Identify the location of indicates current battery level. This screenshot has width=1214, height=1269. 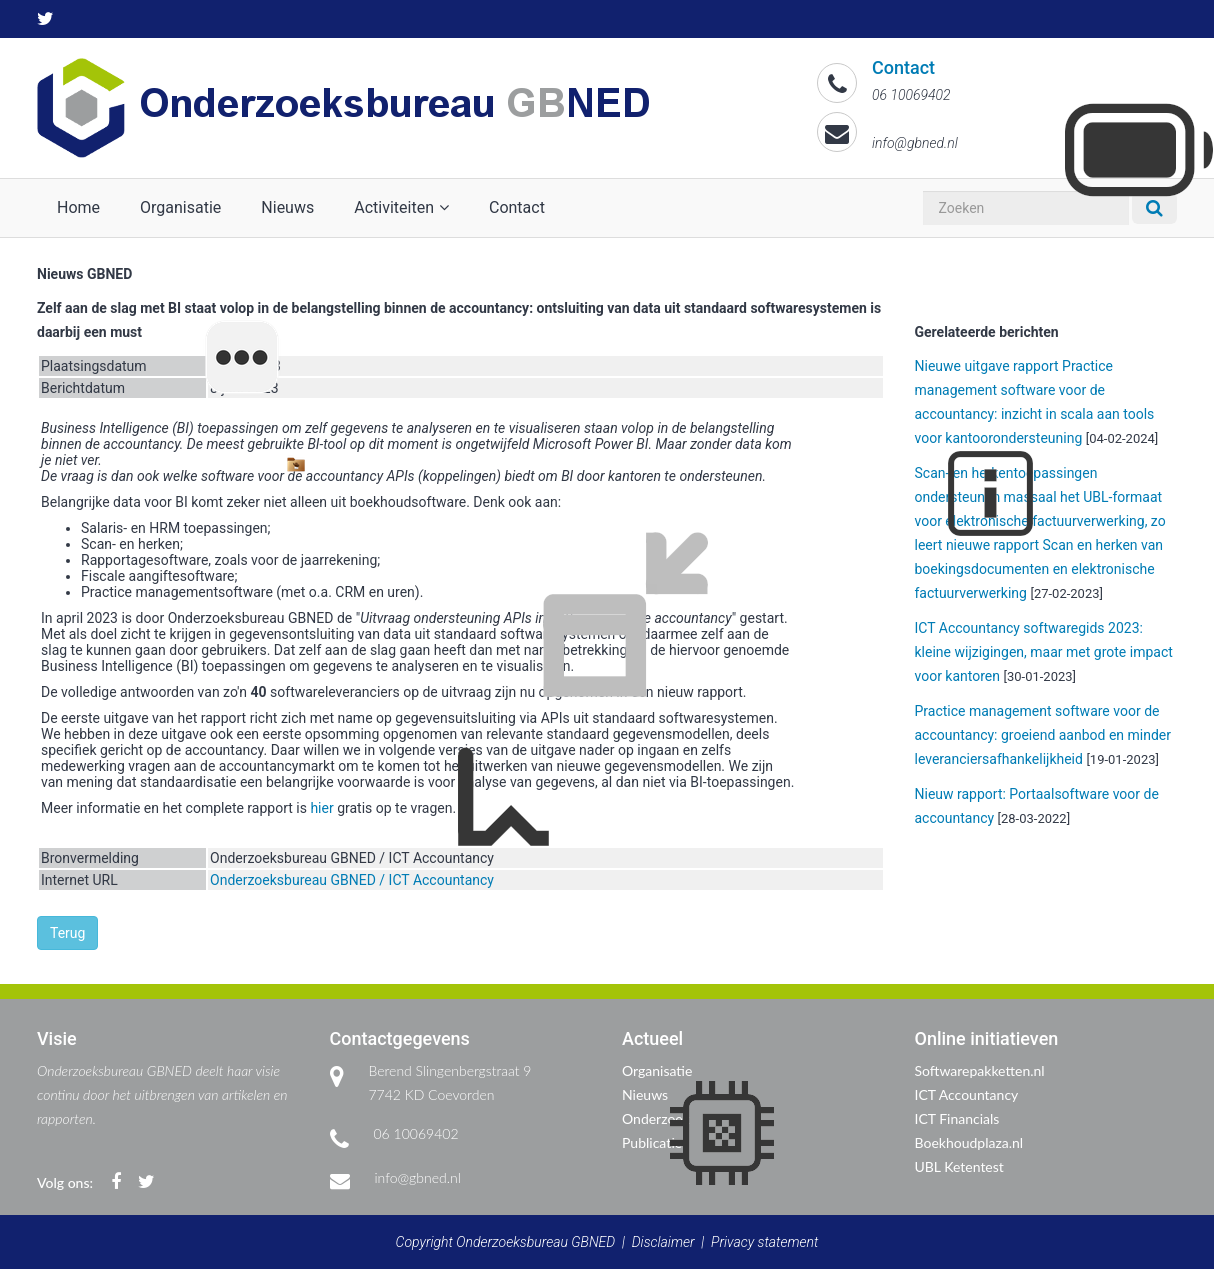
(1139, 150).